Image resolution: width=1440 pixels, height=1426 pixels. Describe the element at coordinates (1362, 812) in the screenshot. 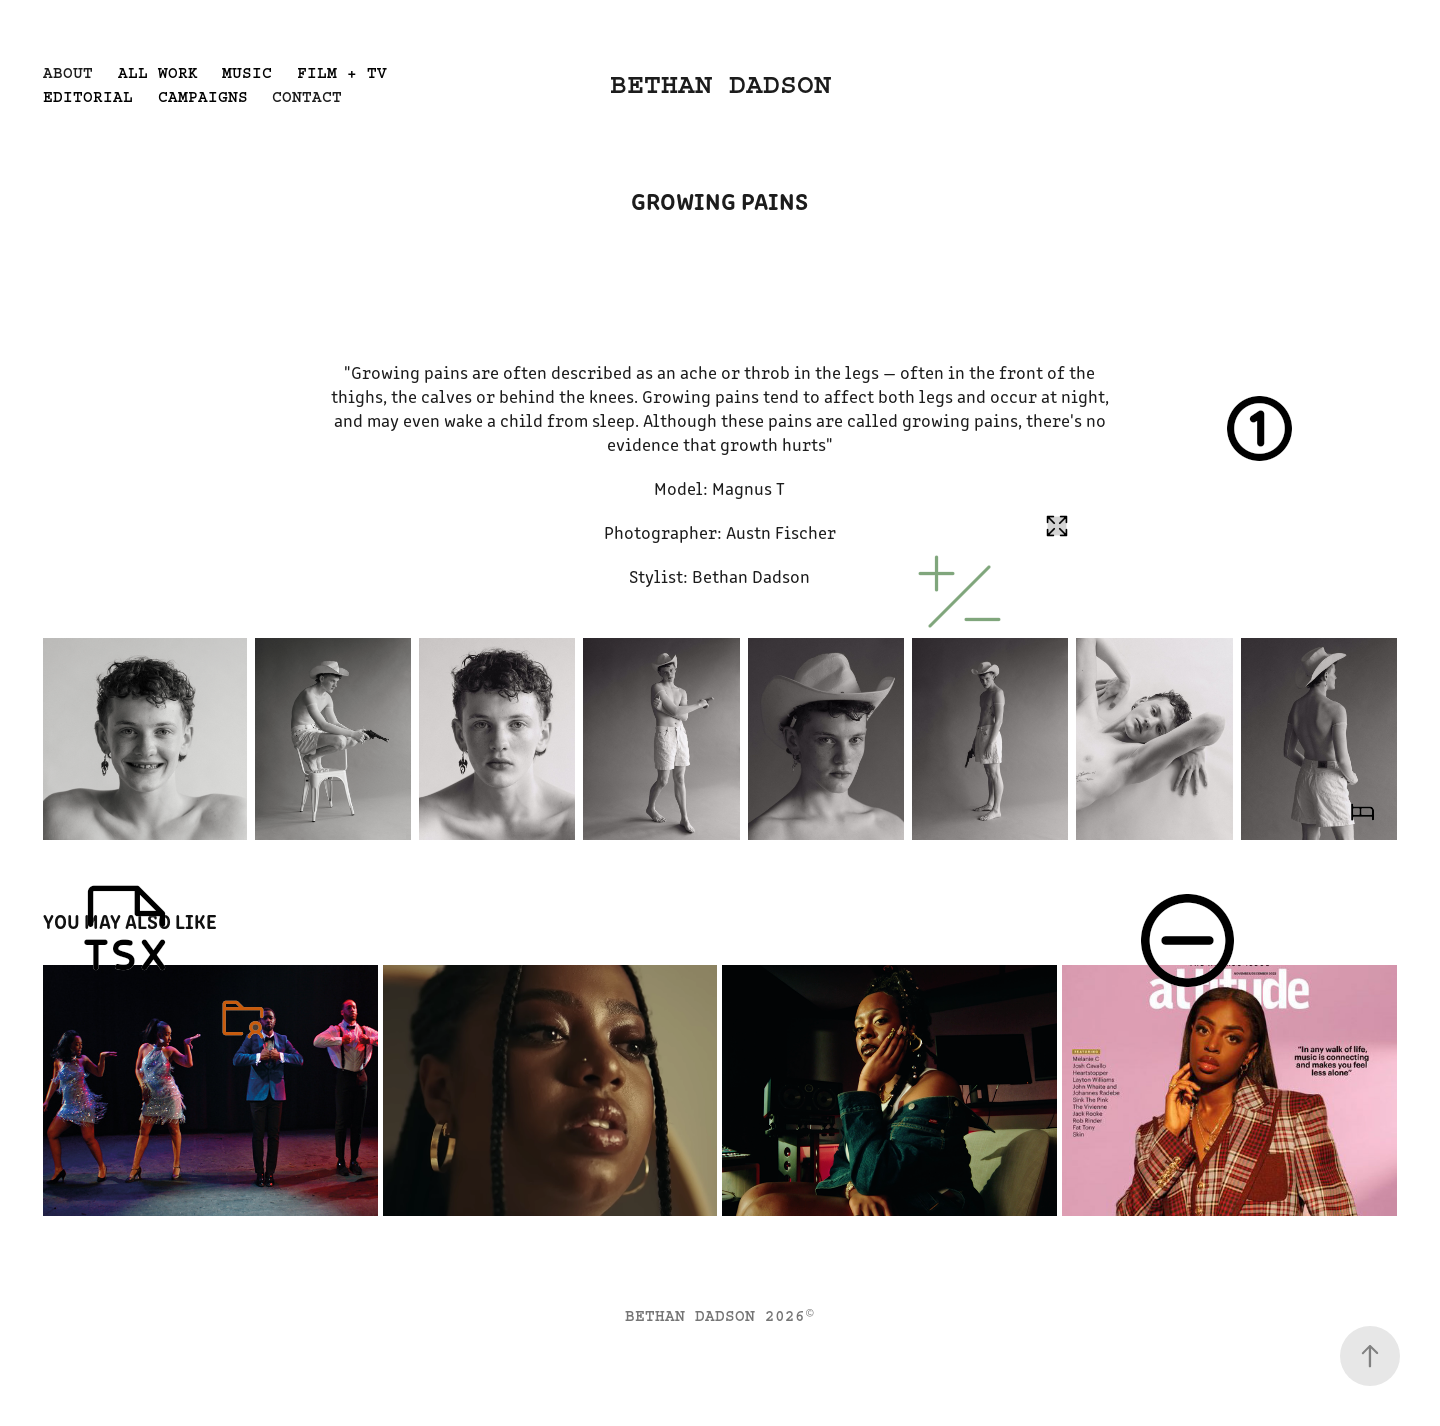

I see `view sleeping or accommodation options` at that location.